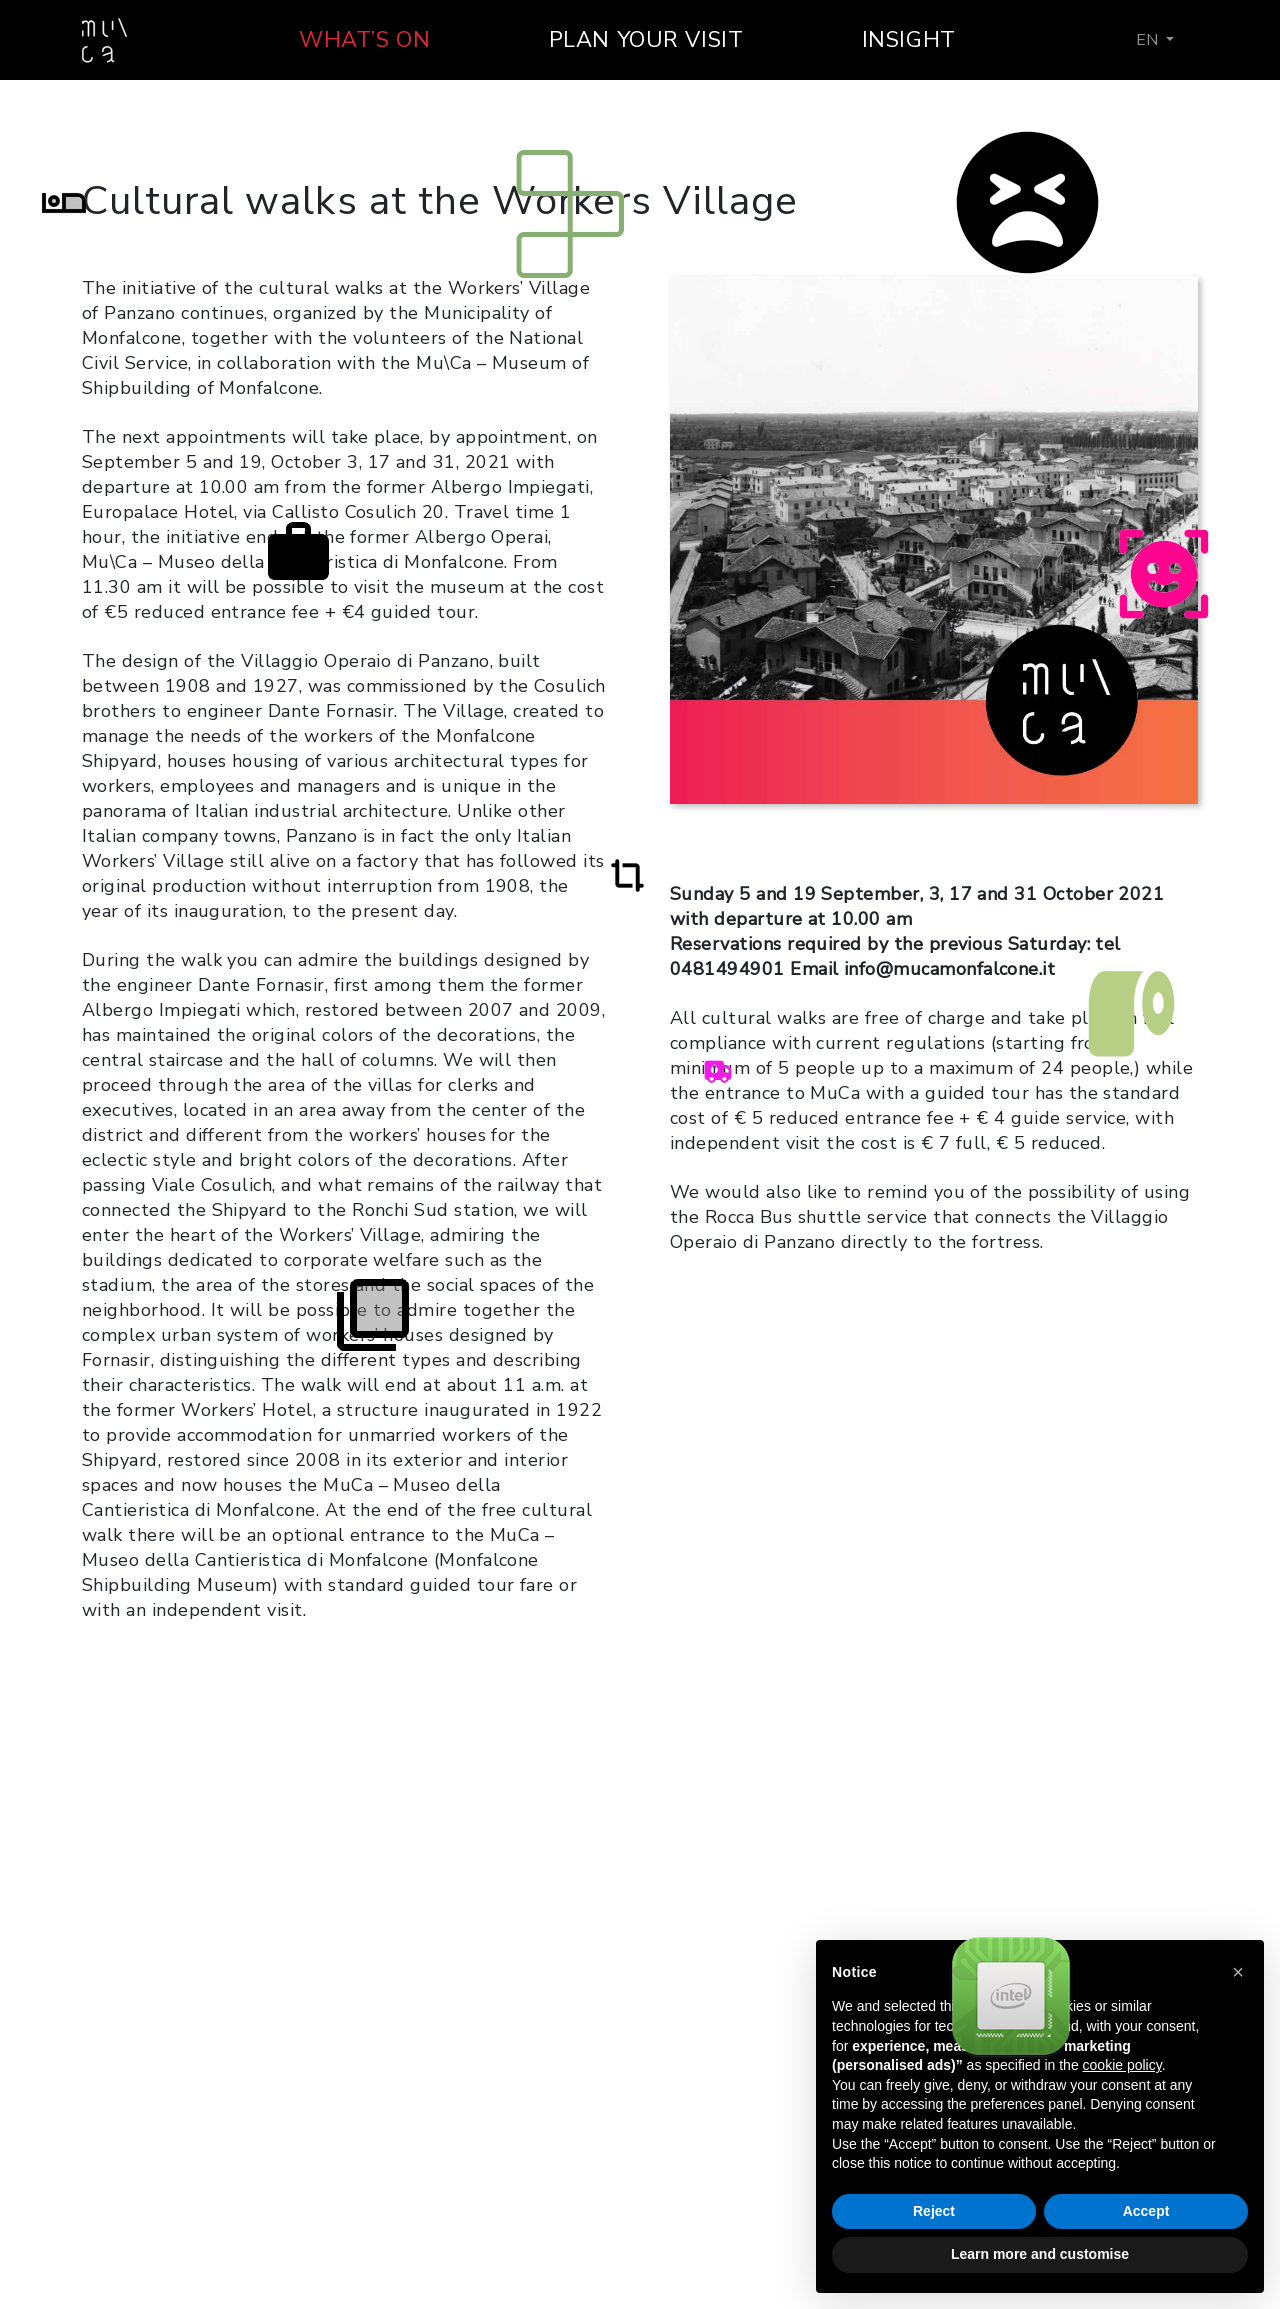  What do you see at coordinates (560, 214) in the screenshot?
I see `open replit coding environment` at bounding box center [560, 214].